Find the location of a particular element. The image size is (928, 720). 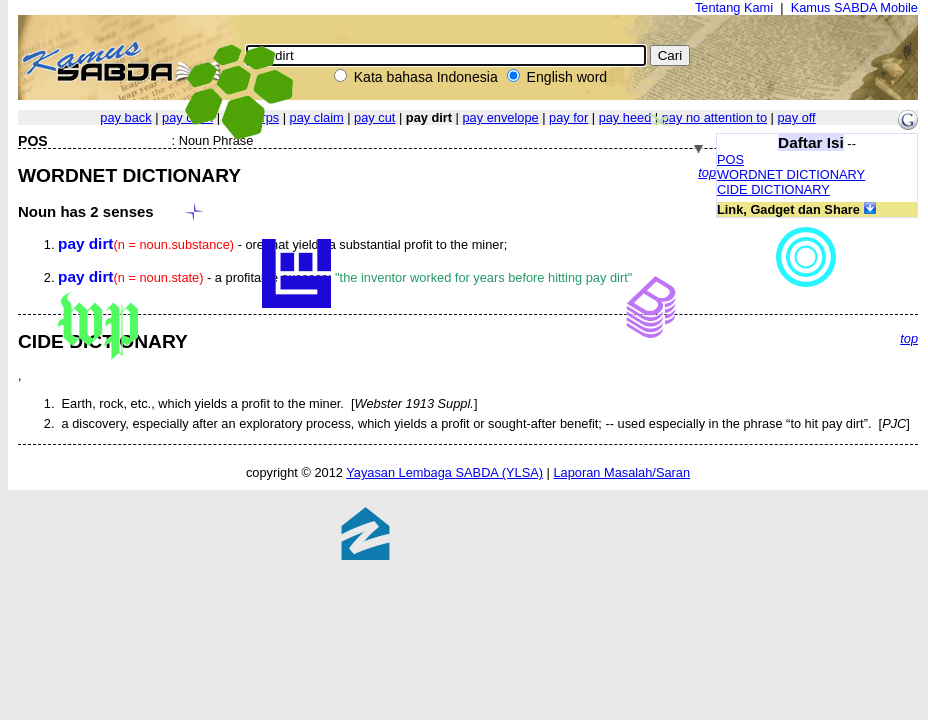

open the Bandsintown app is located at coordinates (296, 273).